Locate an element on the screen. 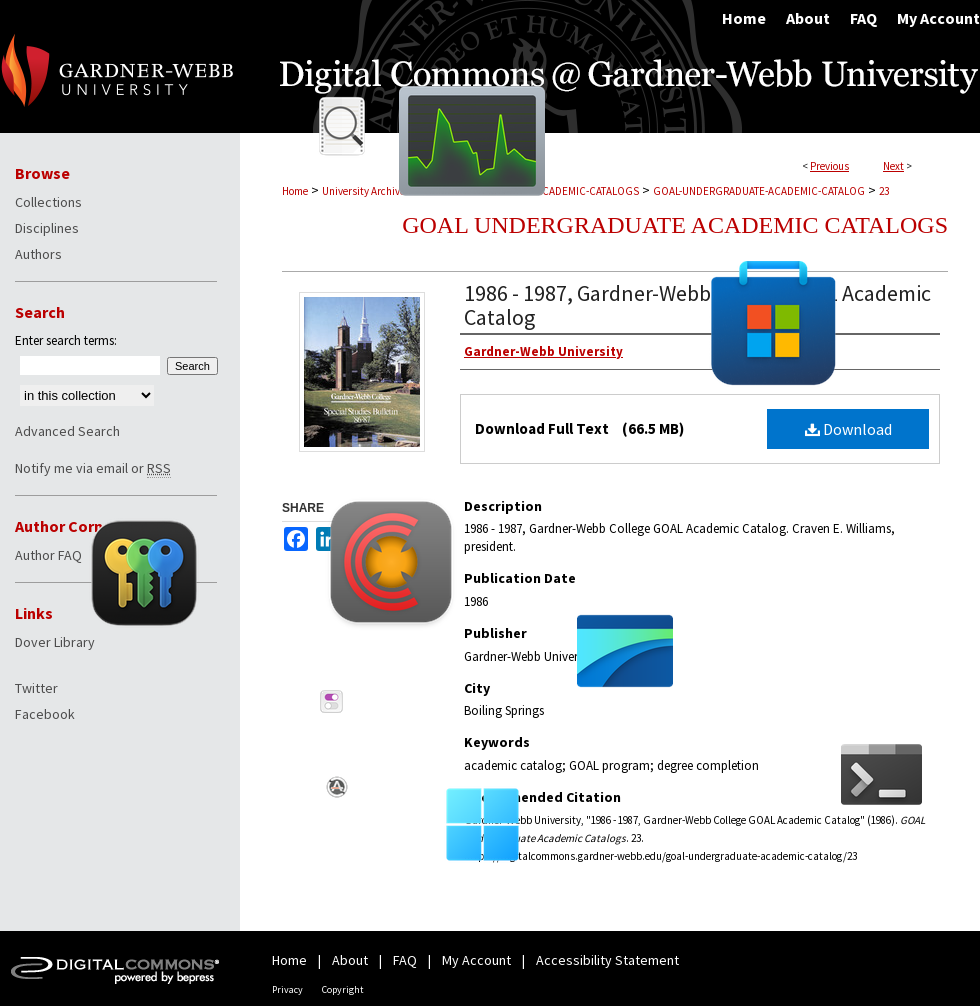 Image resolution: width=980 pixels, height=1006 pixels. launch microsoft edge webview runtime is located at coordinates (625, 651).